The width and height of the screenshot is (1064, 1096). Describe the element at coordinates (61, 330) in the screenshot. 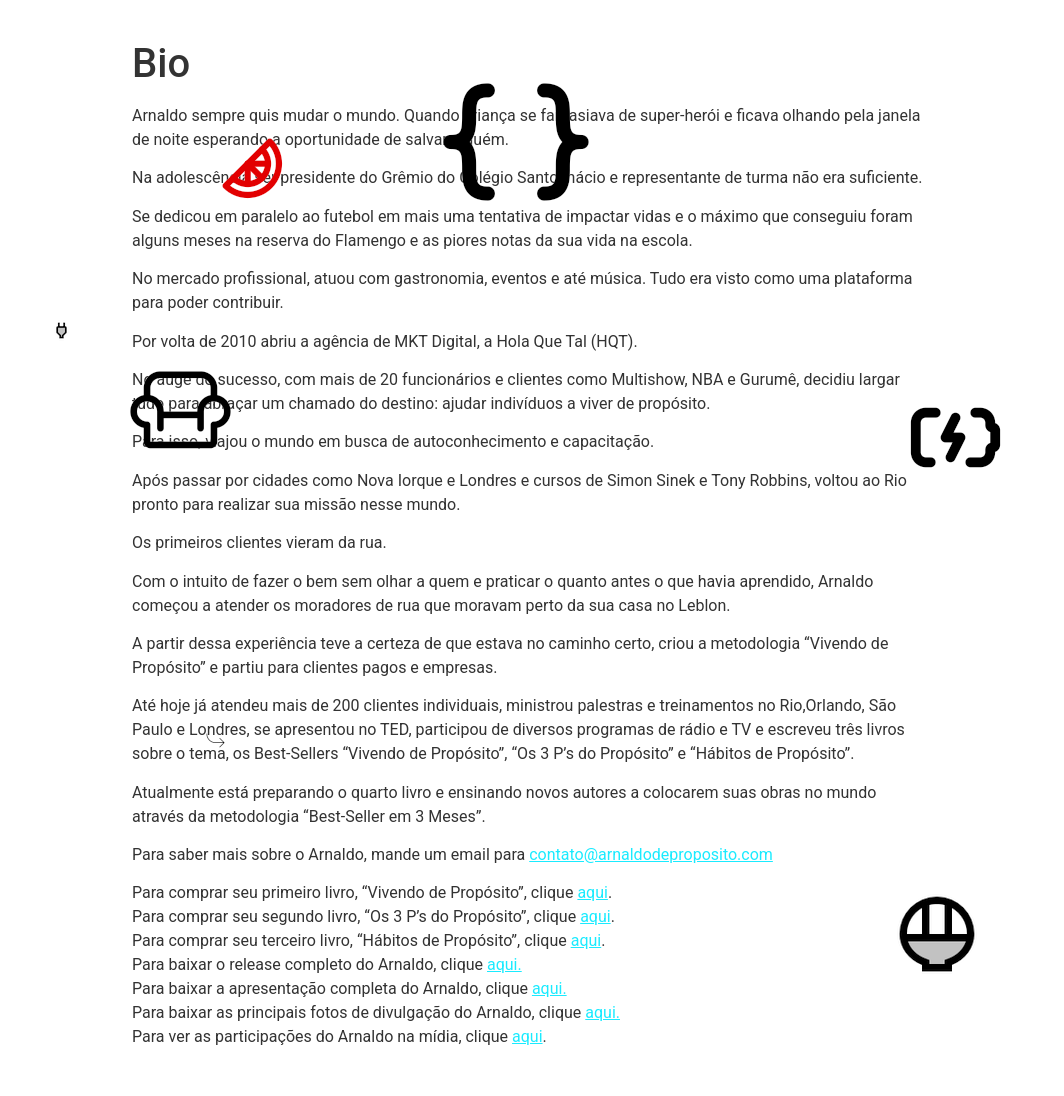

I see `indicates device is charging or connected to power` at that location.